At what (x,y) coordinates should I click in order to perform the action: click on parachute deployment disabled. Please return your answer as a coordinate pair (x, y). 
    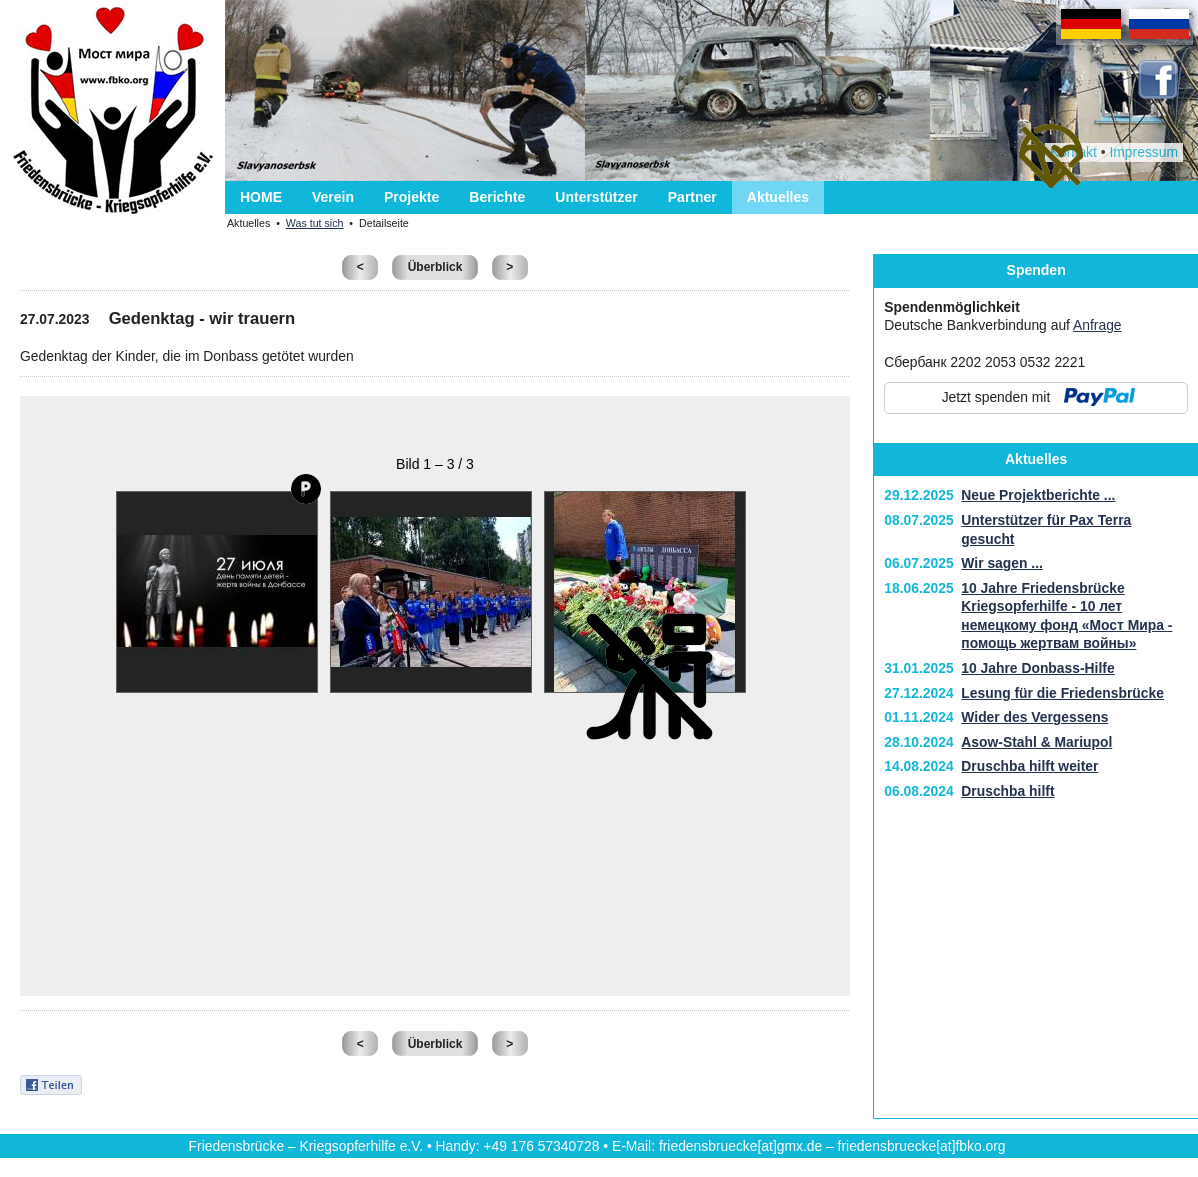
    Looking at the image, I should click on (1051, 156).